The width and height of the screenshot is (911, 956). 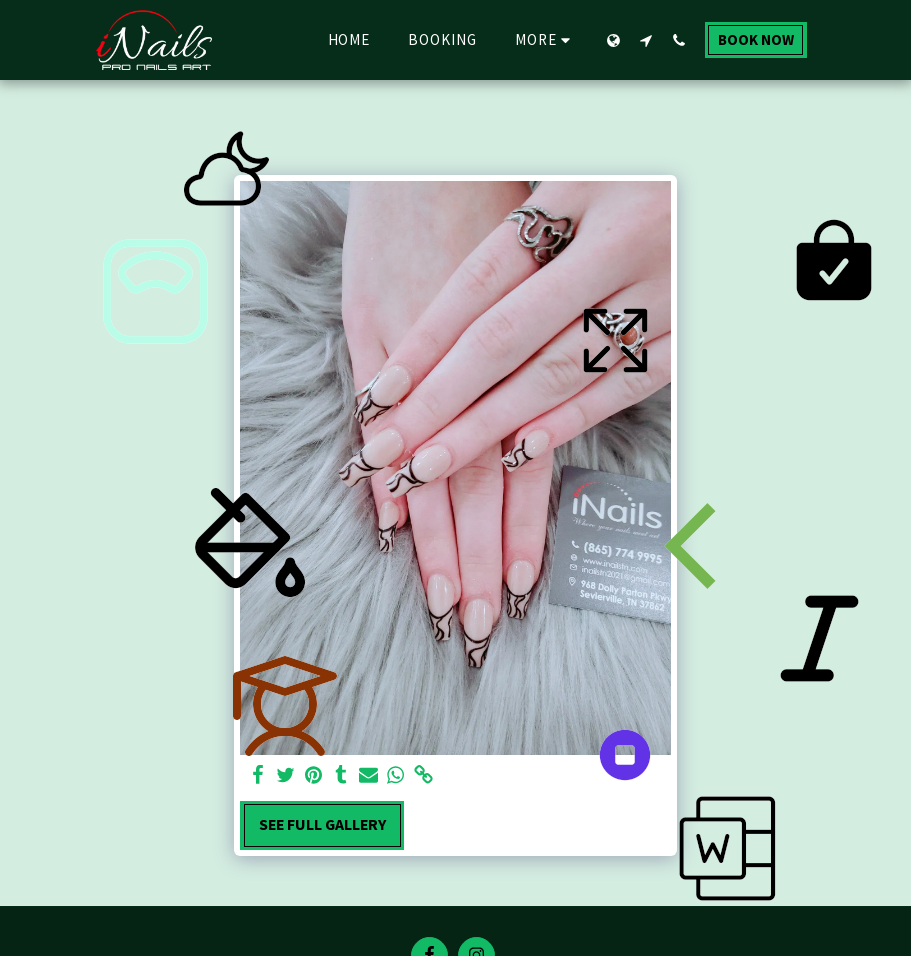 I want to click on stop media playback, so click(x=625, y=755).